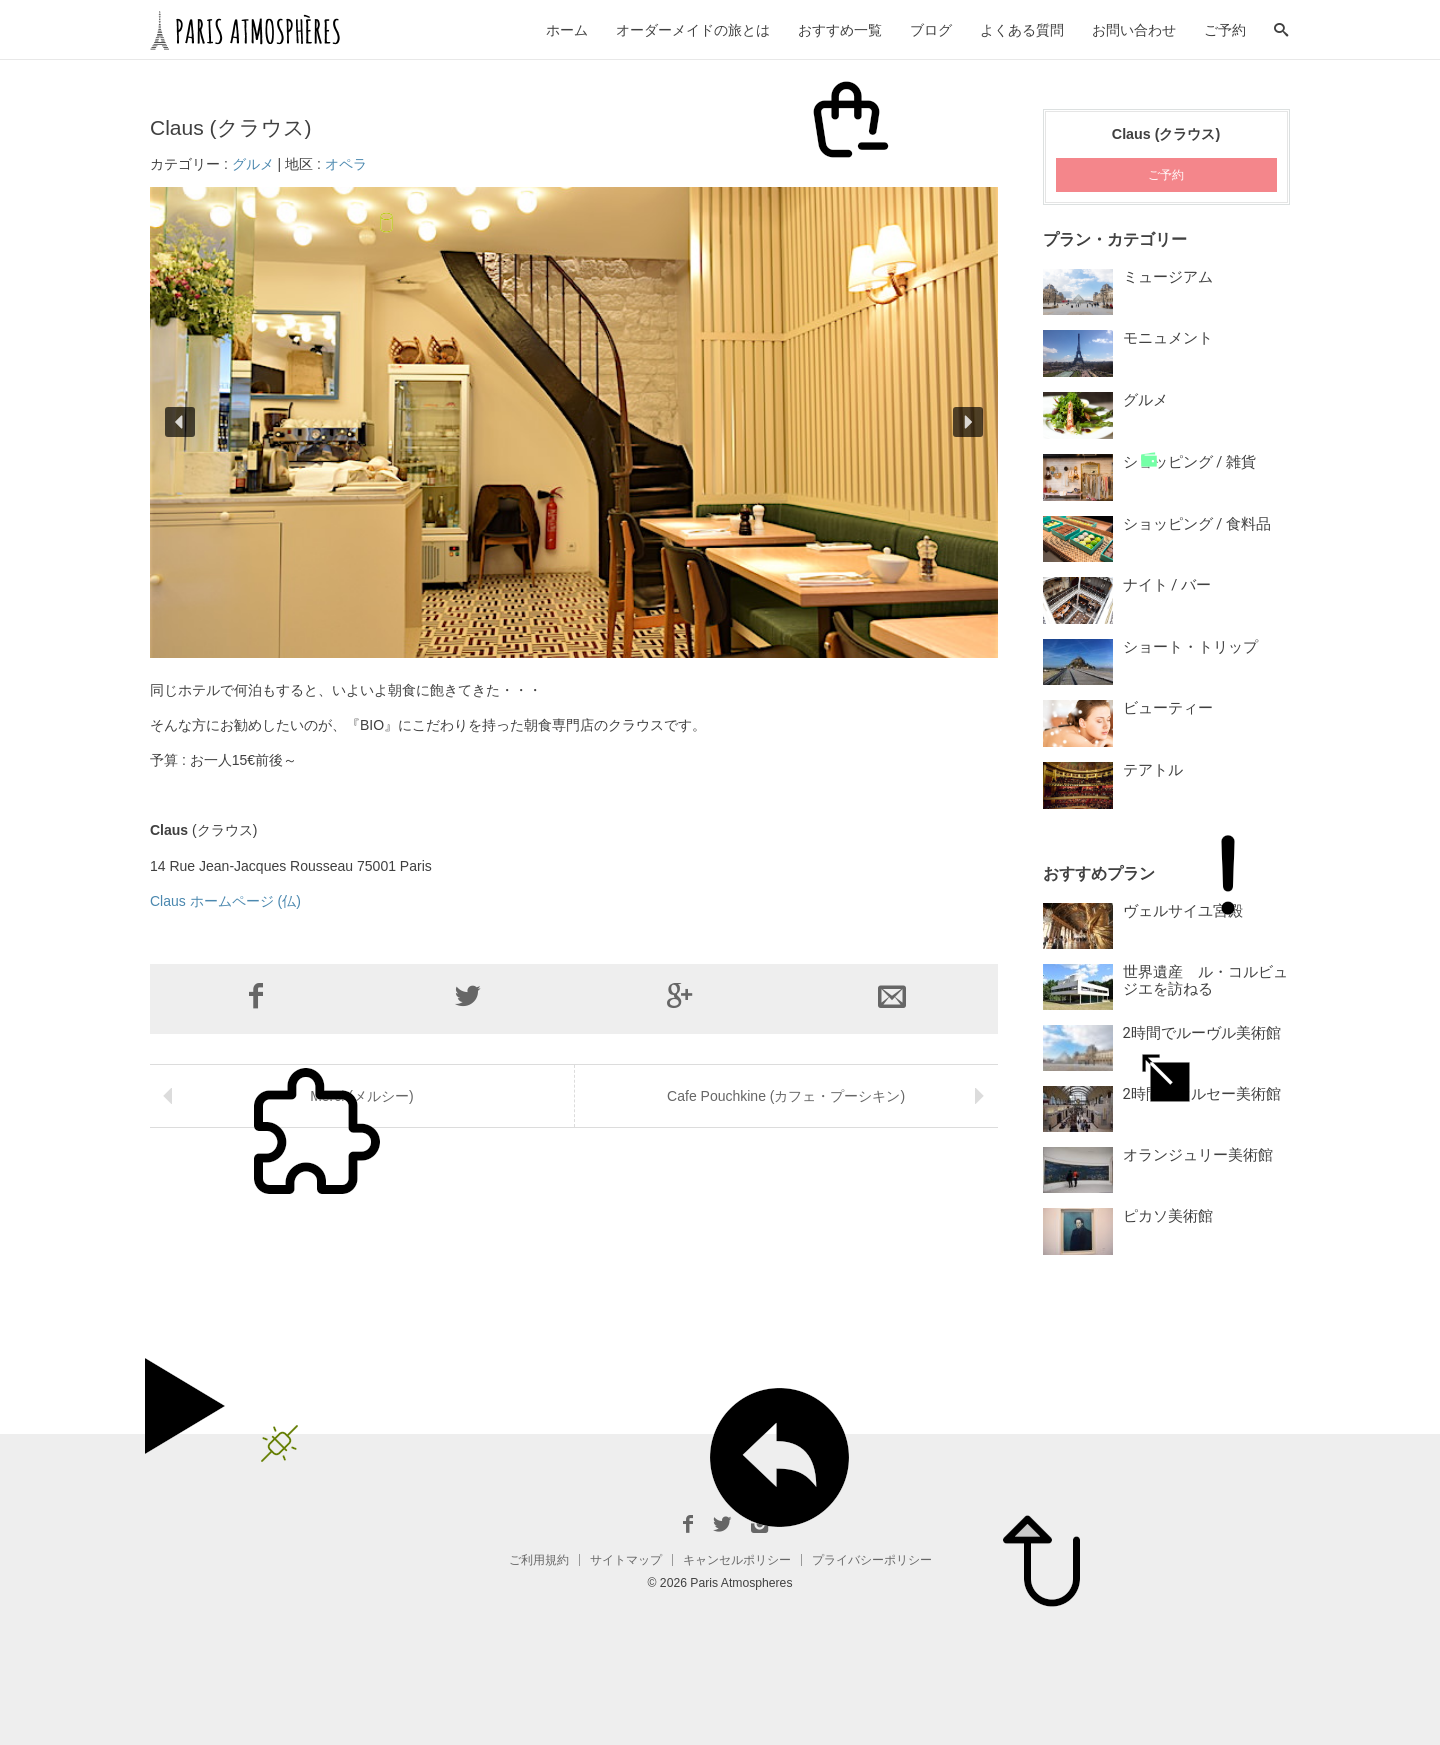 The image size is (1440, 1745). Describe the element at coordinates (1228, 875) in the screenshot. I see `indicates a warning or important notice` at that location.